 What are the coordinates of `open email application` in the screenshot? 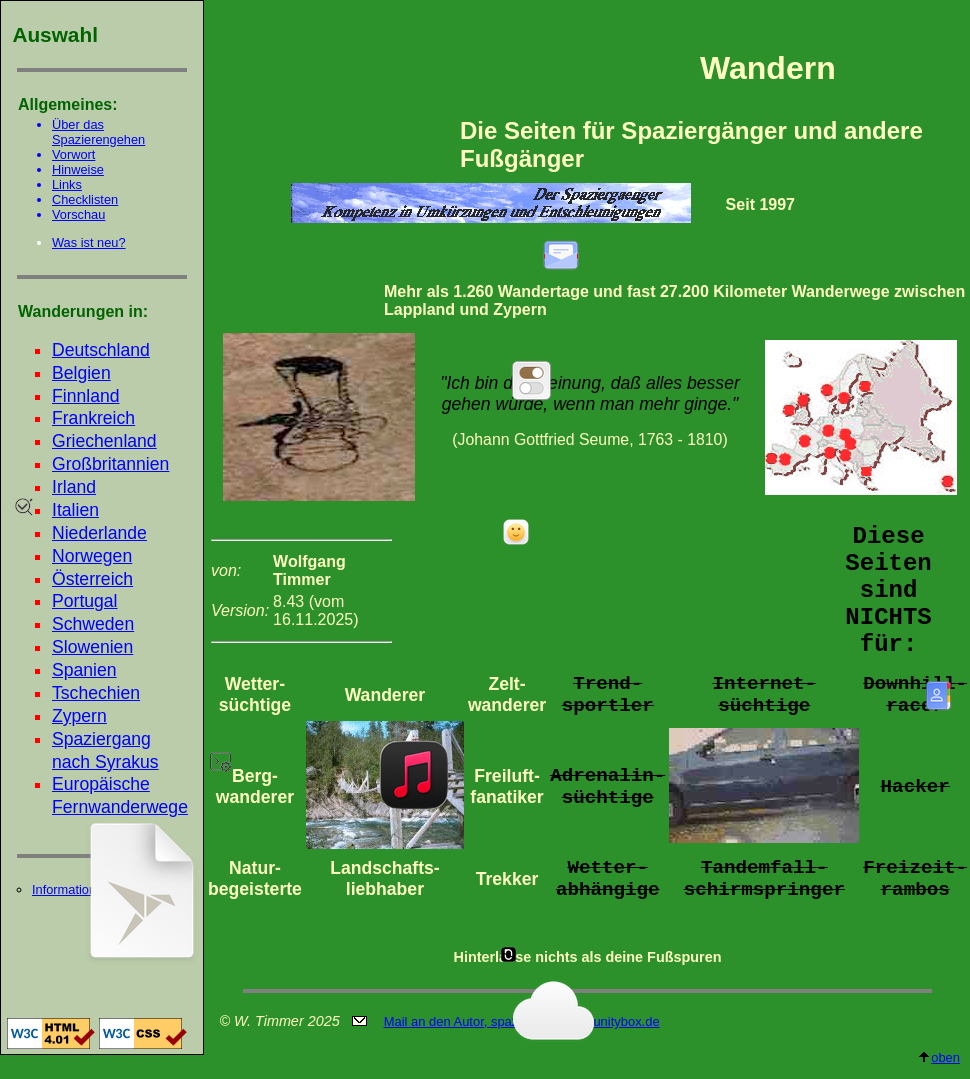 It's located at (561, 255).